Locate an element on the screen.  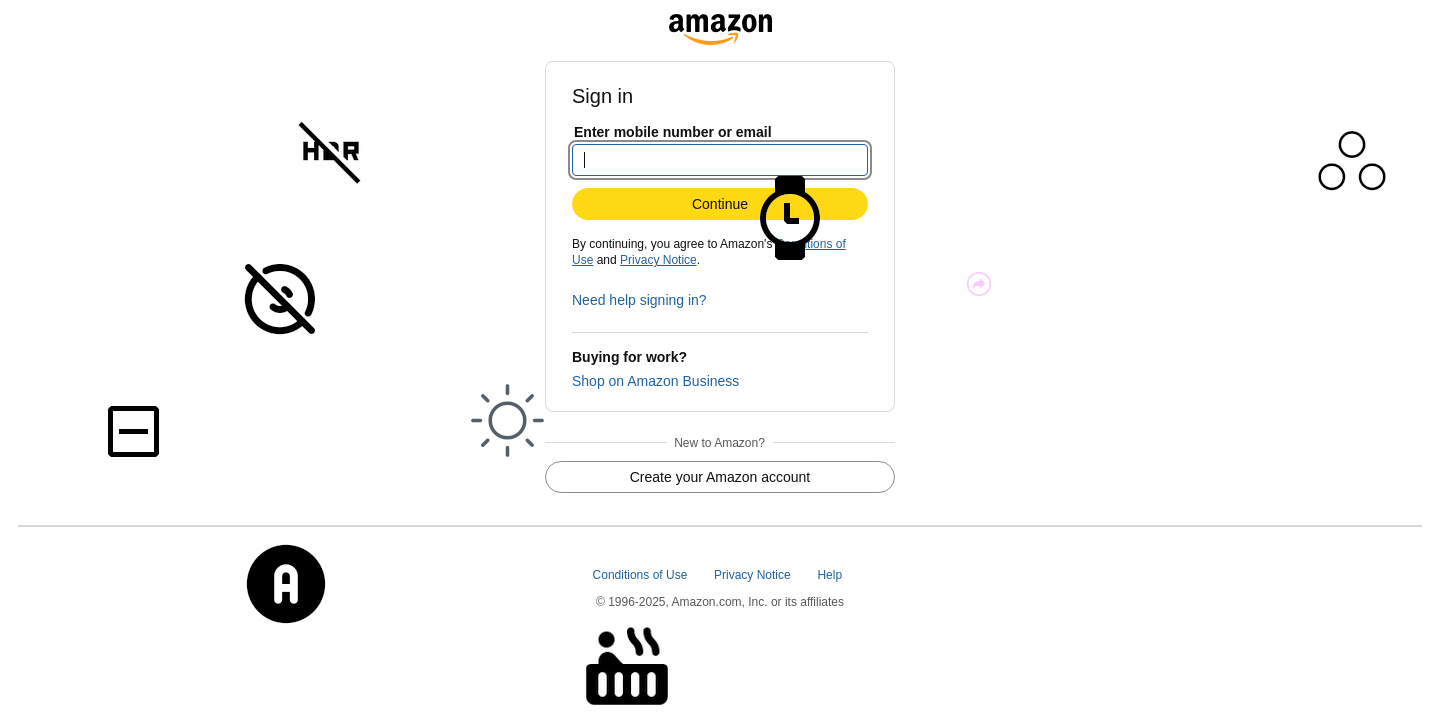
select option A in a multiple choice interface is located at coordinates (286, 584).